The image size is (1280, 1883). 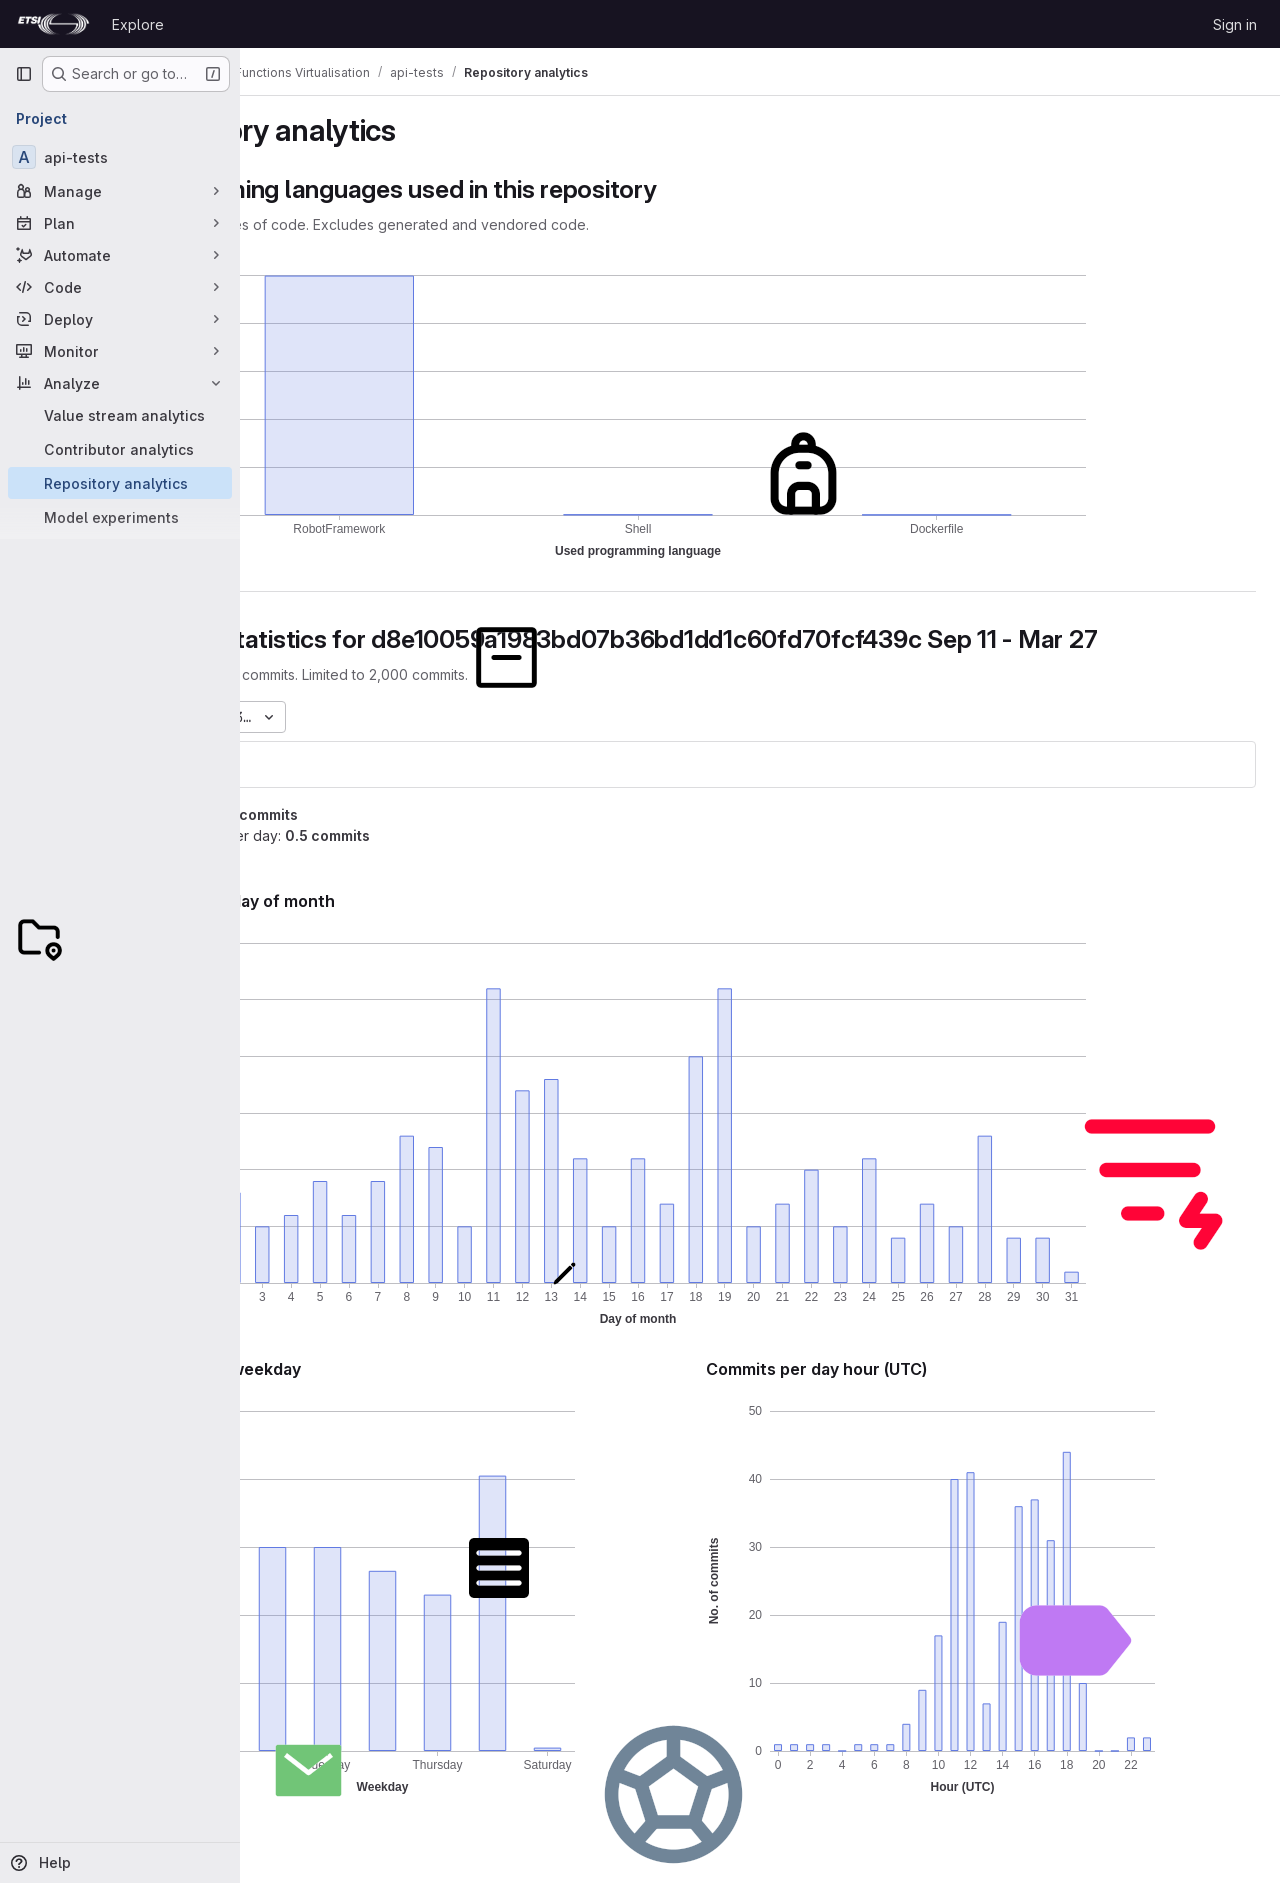 I want to click on pin a folder to quick access, so click(x=39, y=938).